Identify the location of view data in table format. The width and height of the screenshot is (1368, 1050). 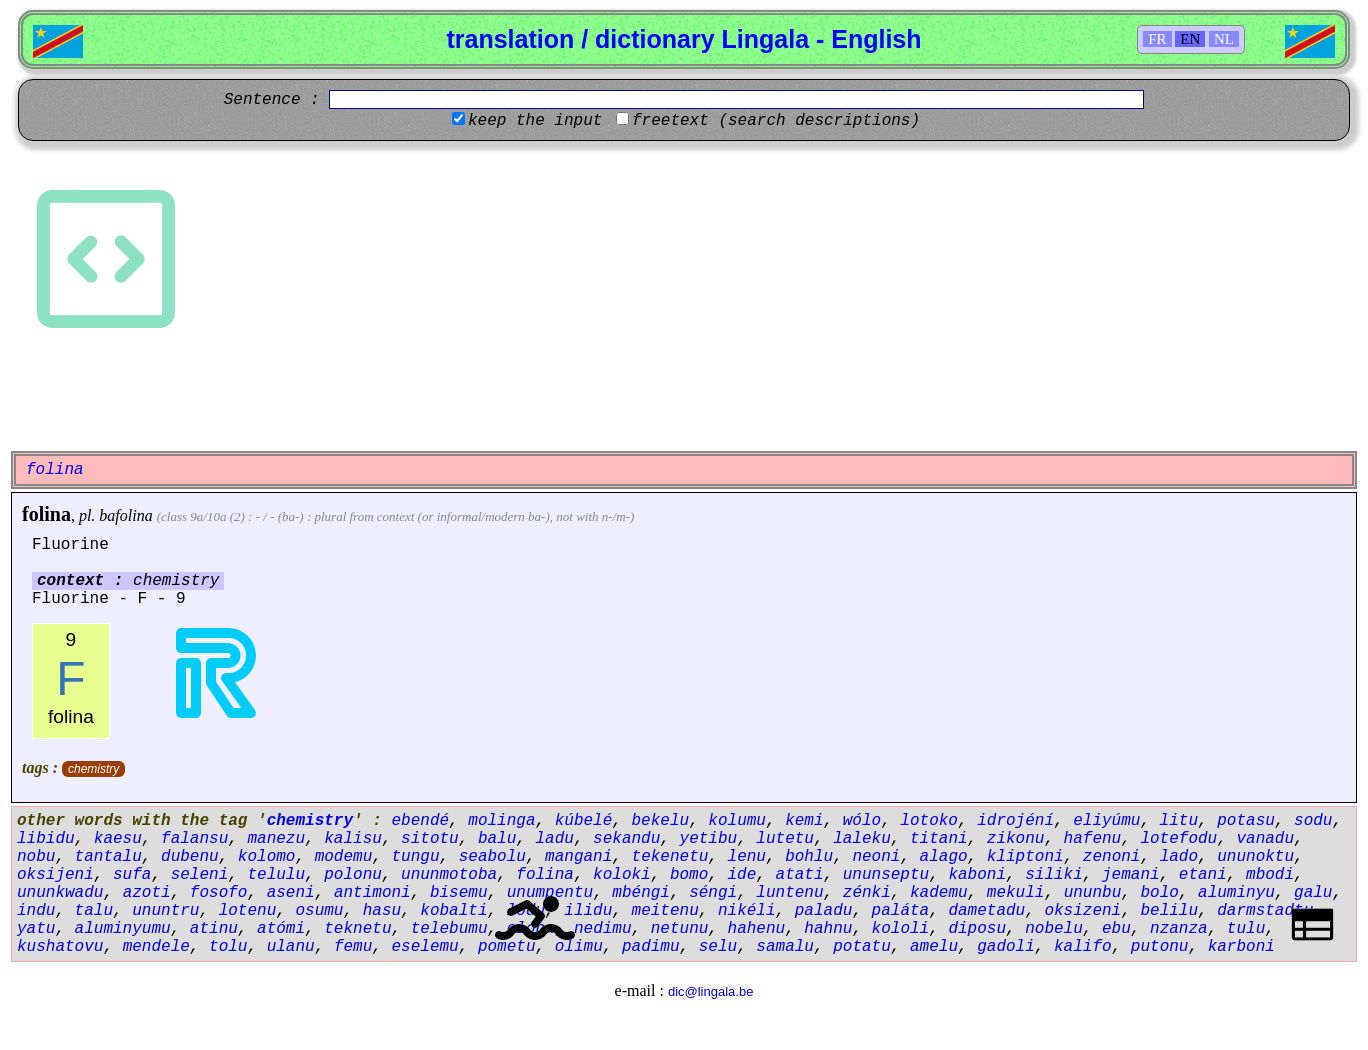
(1312, 924).